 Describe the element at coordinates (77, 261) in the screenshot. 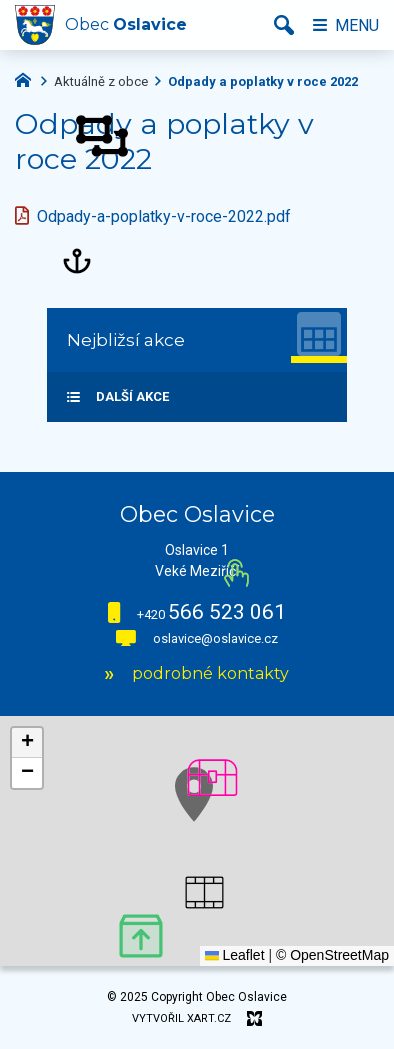

I see `navigate to anchor point or bookmark` at that location.